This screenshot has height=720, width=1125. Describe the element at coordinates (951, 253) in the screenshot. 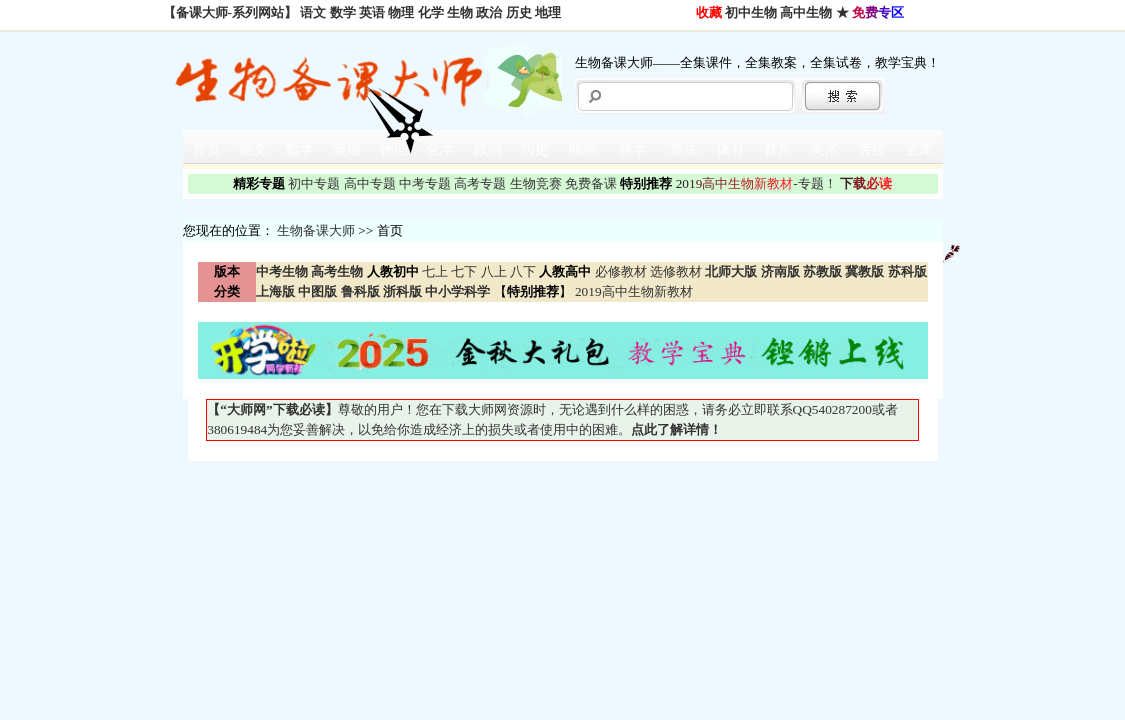

I see `indicates a vegetable or garden item in a game inventory` at that location.